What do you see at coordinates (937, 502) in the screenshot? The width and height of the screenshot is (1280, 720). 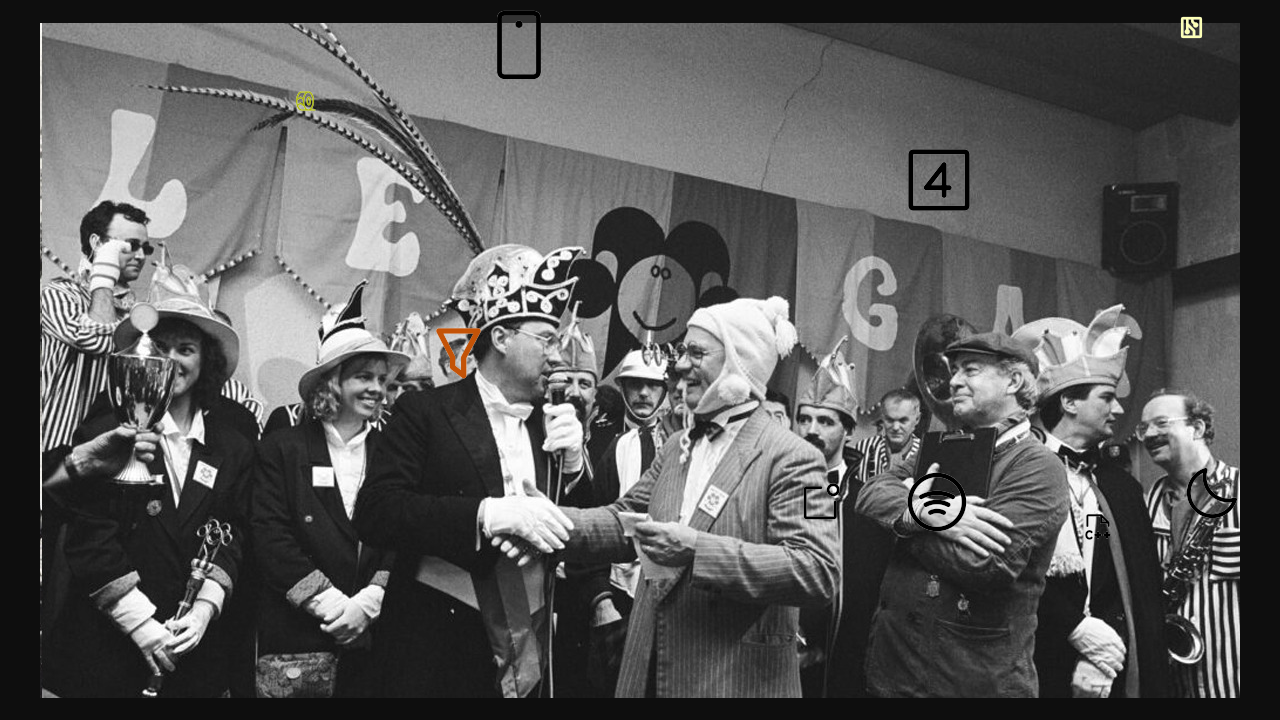 I see `open Spotify` at bounding box center [937, 502].